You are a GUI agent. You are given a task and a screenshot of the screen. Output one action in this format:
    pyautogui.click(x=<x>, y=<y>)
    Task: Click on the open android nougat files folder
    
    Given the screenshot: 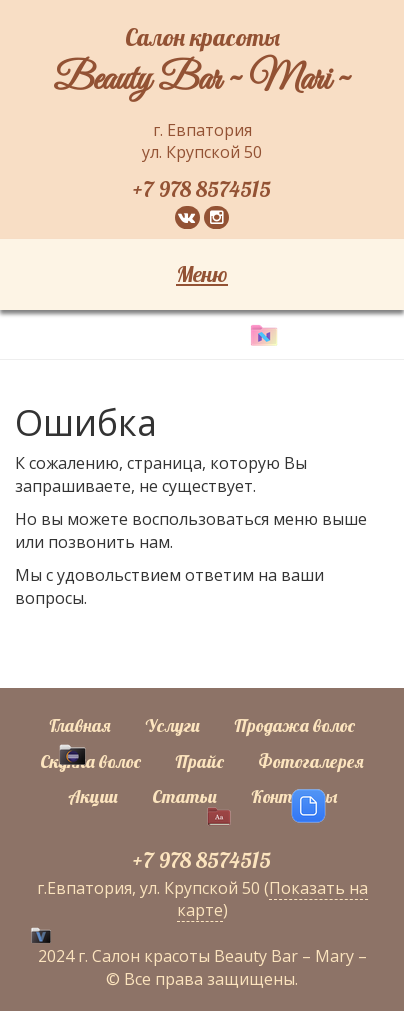 What is the action you would take?
    pyautogui.click(x=264, y=336)
    